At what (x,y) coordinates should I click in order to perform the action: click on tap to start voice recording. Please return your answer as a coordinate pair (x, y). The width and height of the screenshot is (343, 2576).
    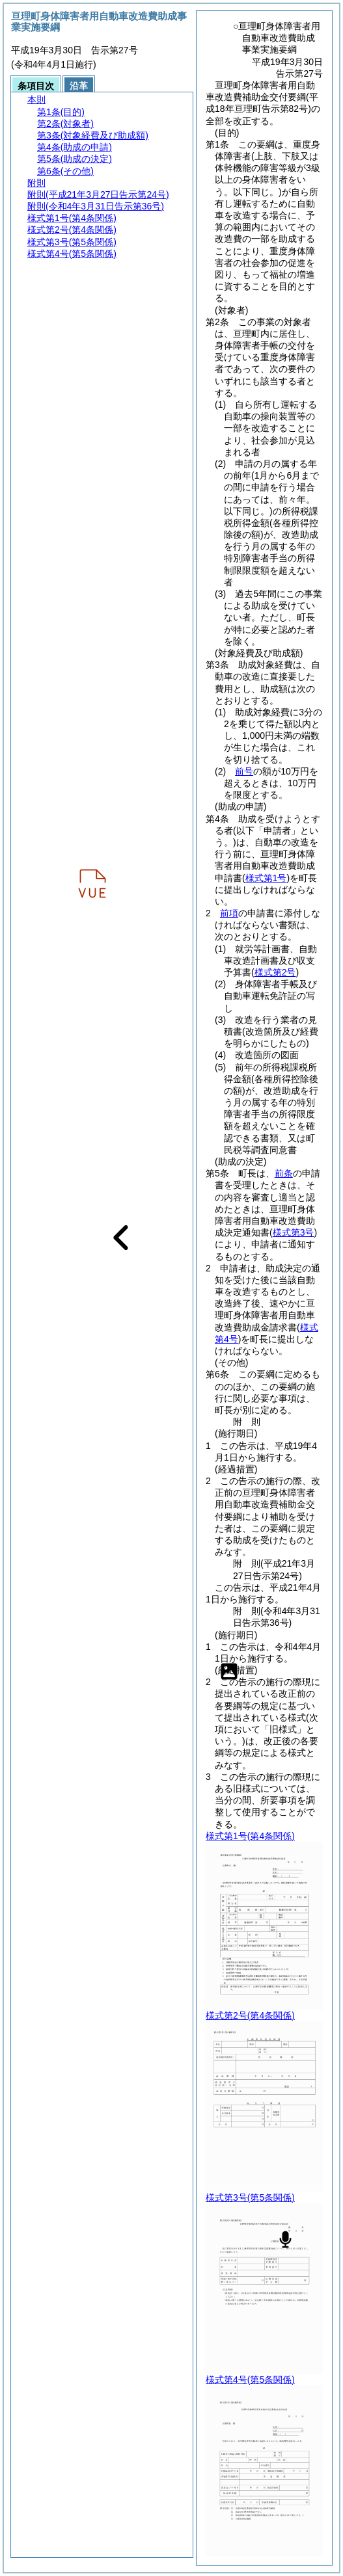
    Looking at the image, I should click on (285, 2239).